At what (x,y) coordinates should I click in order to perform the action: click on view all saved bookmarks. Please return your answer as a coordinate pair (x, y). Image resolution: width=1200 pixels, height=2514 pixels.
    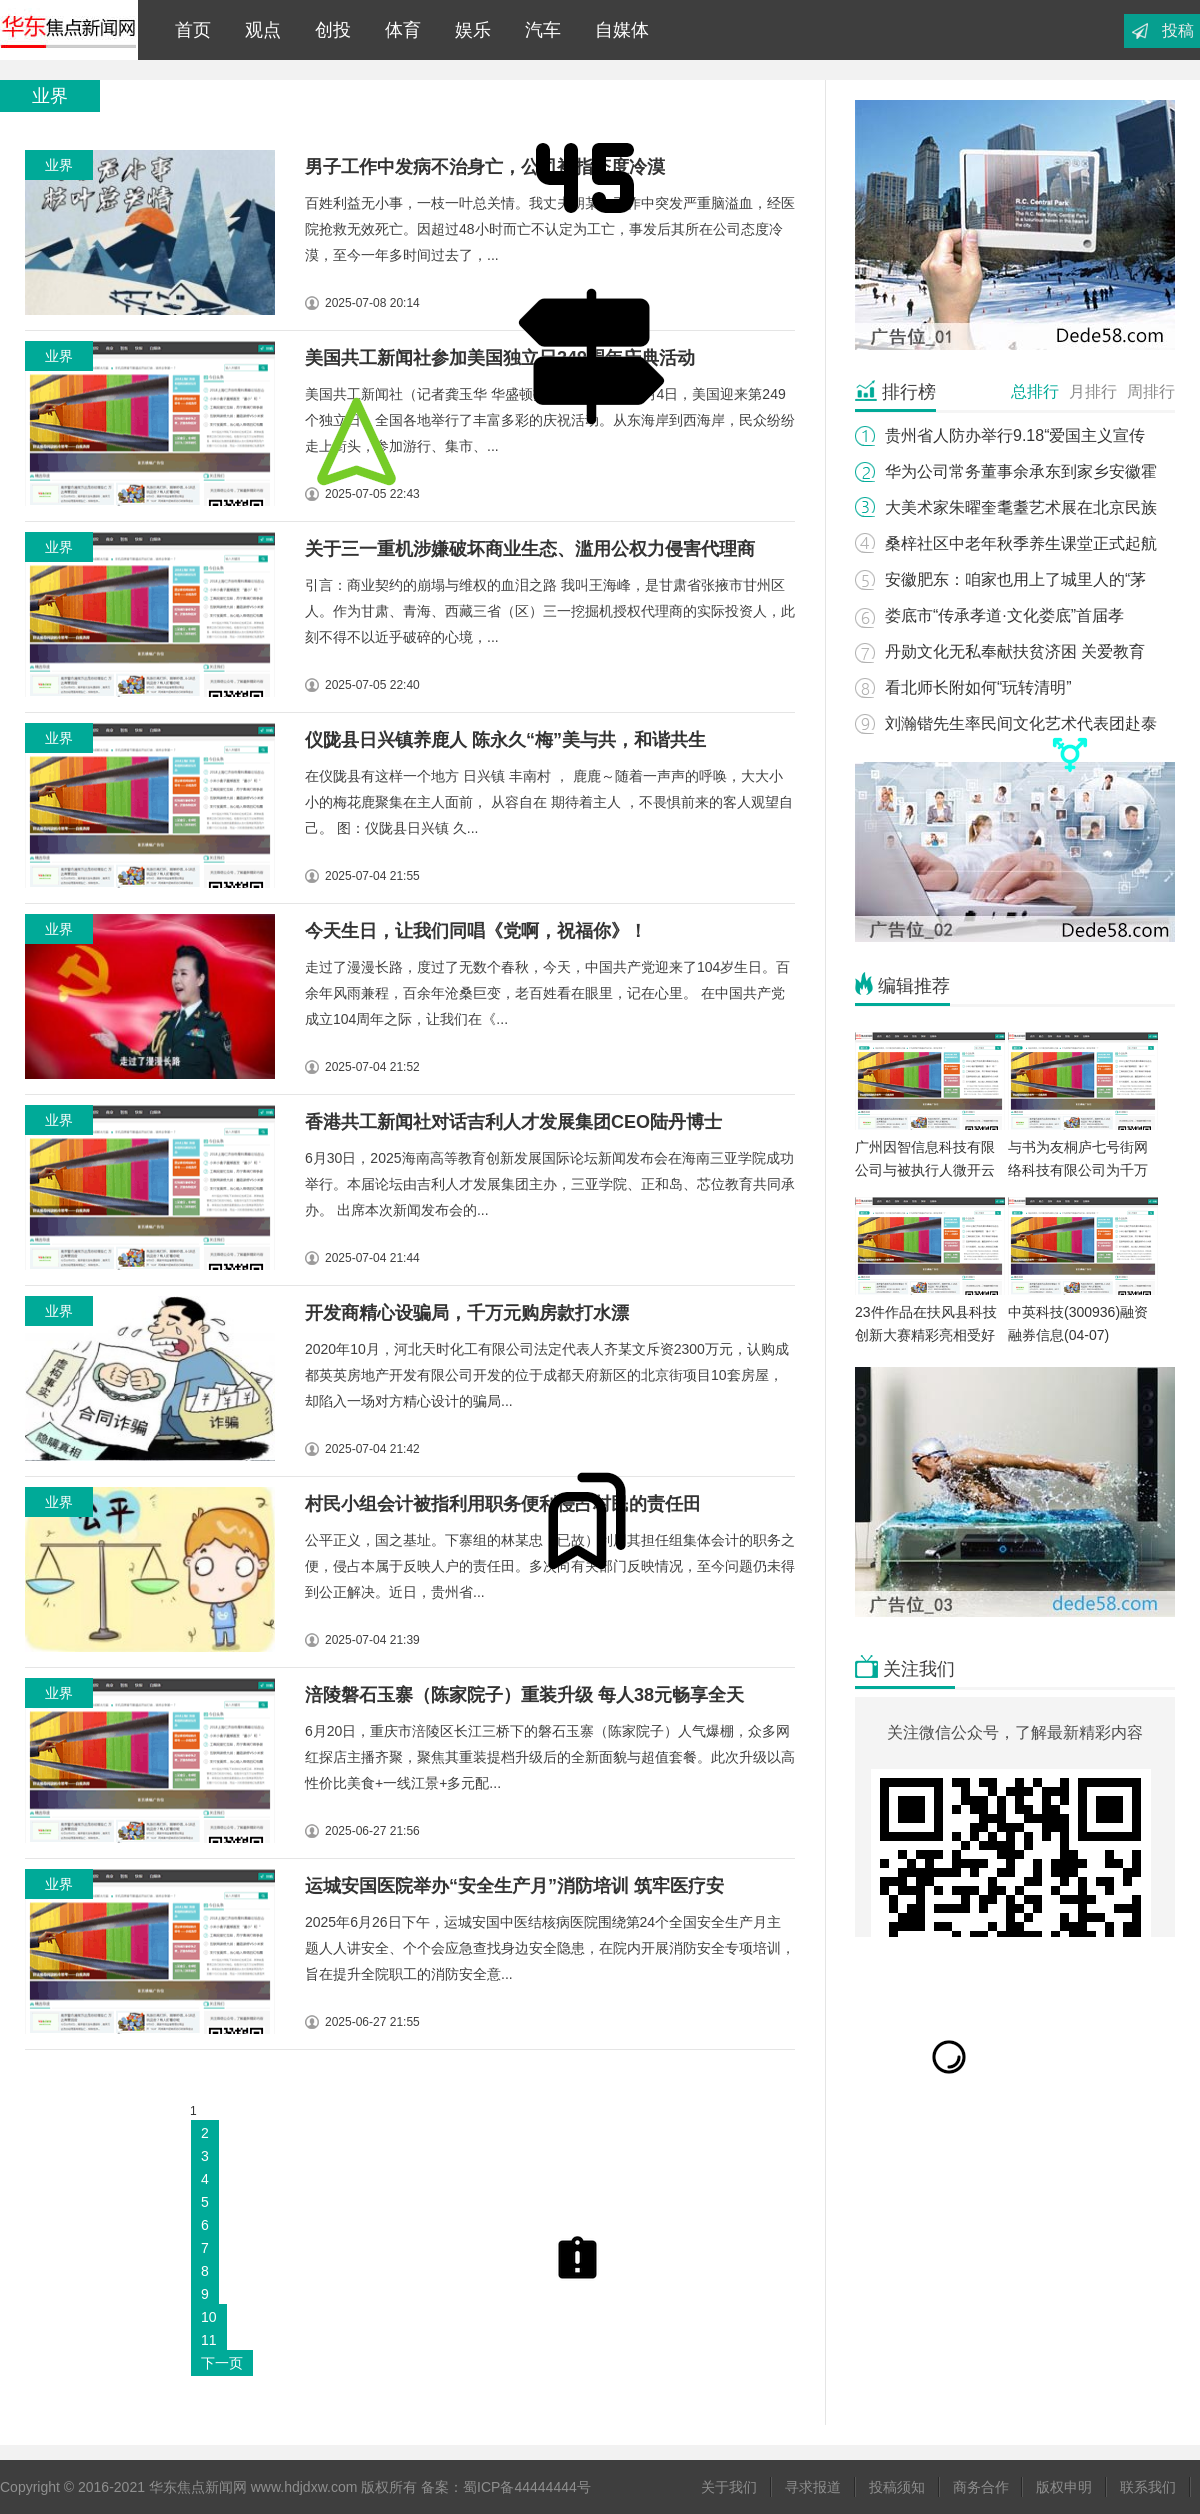
    Looking at the image, I should click on (587, 1521).